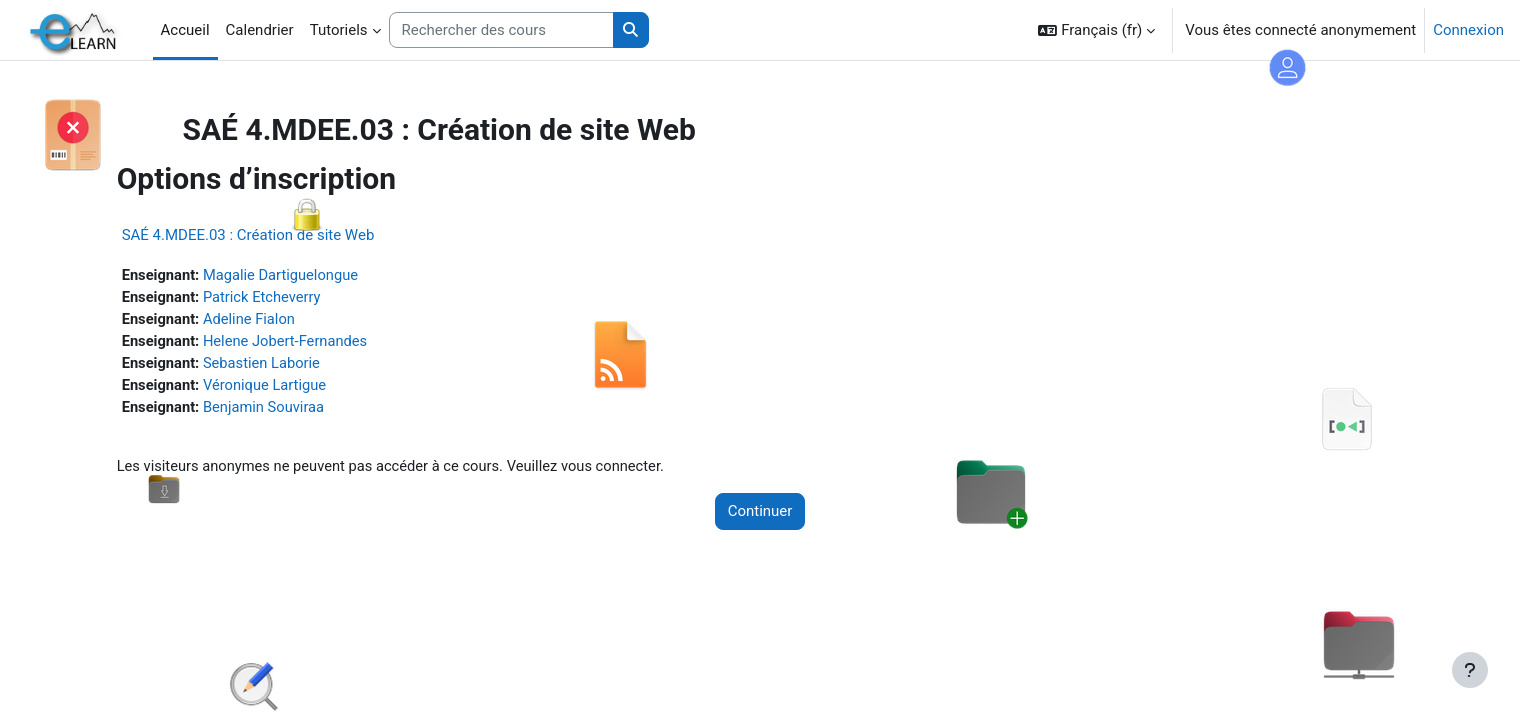 The width and height of the screenshot is (1520, 720). Describe the element at coordinates (620, 354) in the screenshot. I see `an RSS or XML feed file` at that location.